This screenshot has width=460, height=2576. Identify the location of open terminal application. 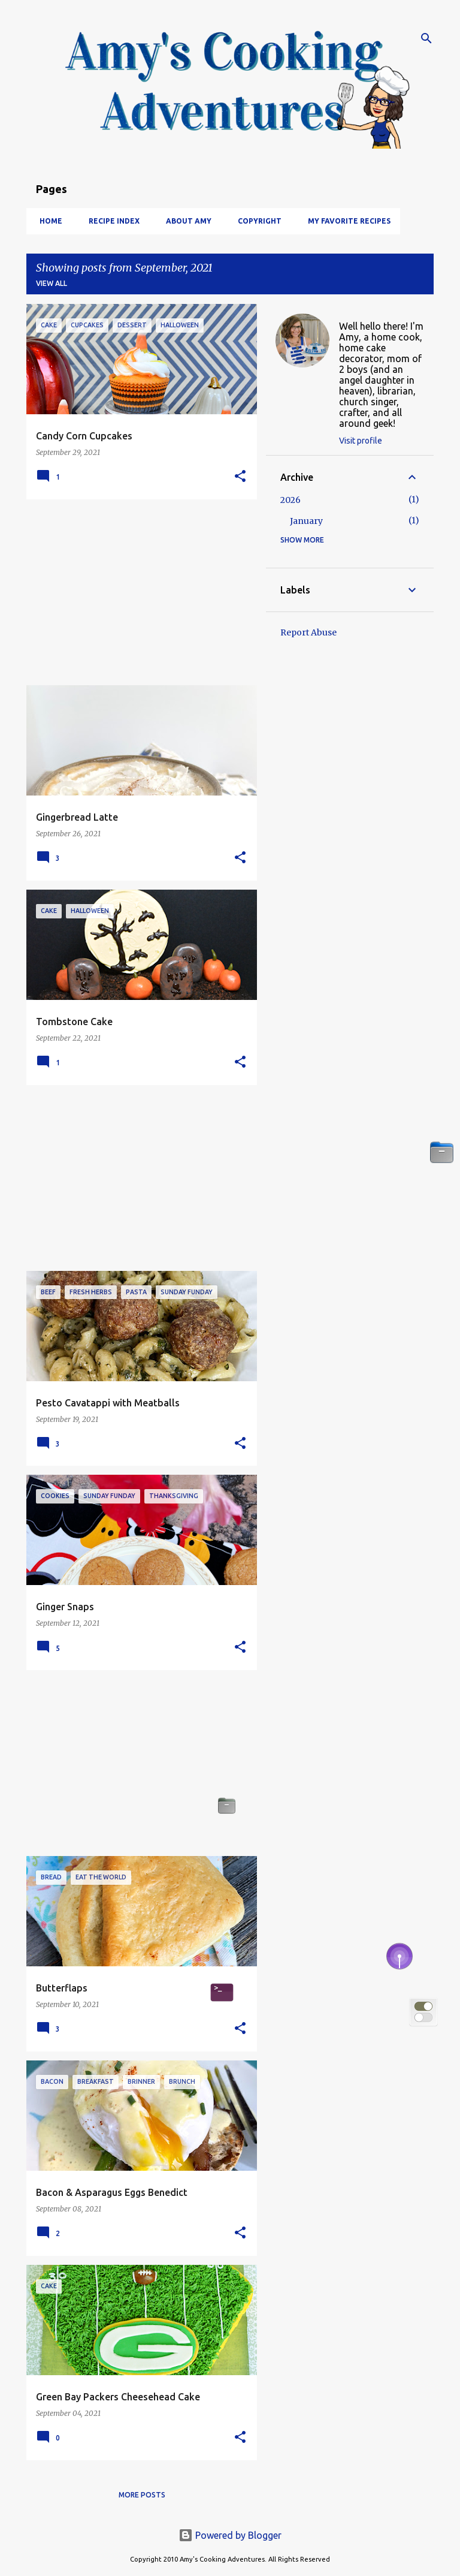
(222, 1992).